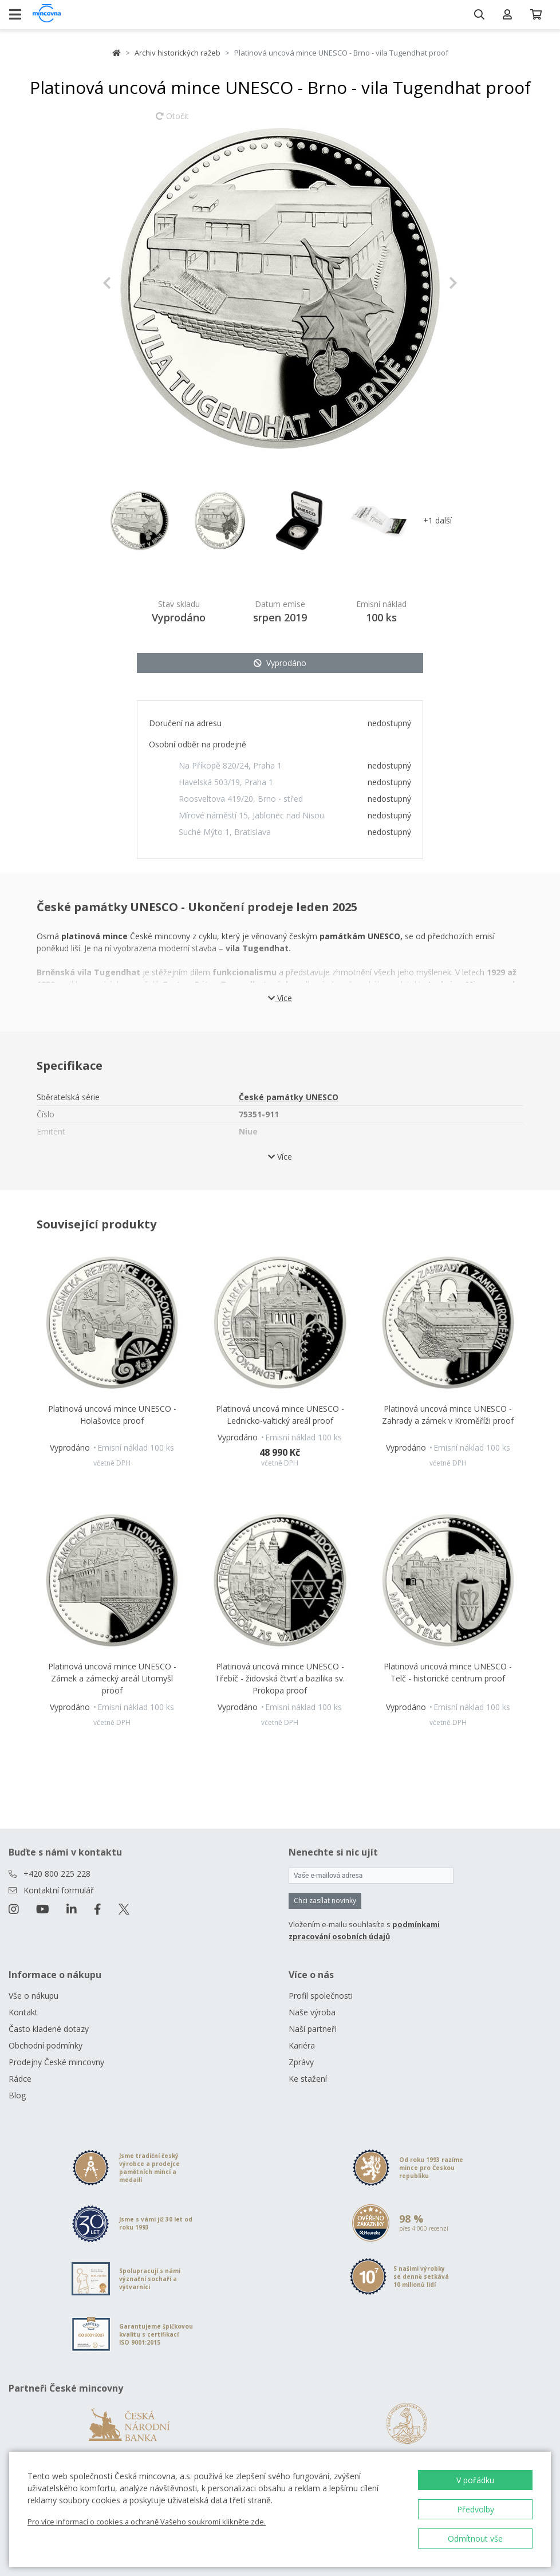  Describe the element at coordinates (411, 1581) in the screenshot. I see `open menu or documentation` at that location.